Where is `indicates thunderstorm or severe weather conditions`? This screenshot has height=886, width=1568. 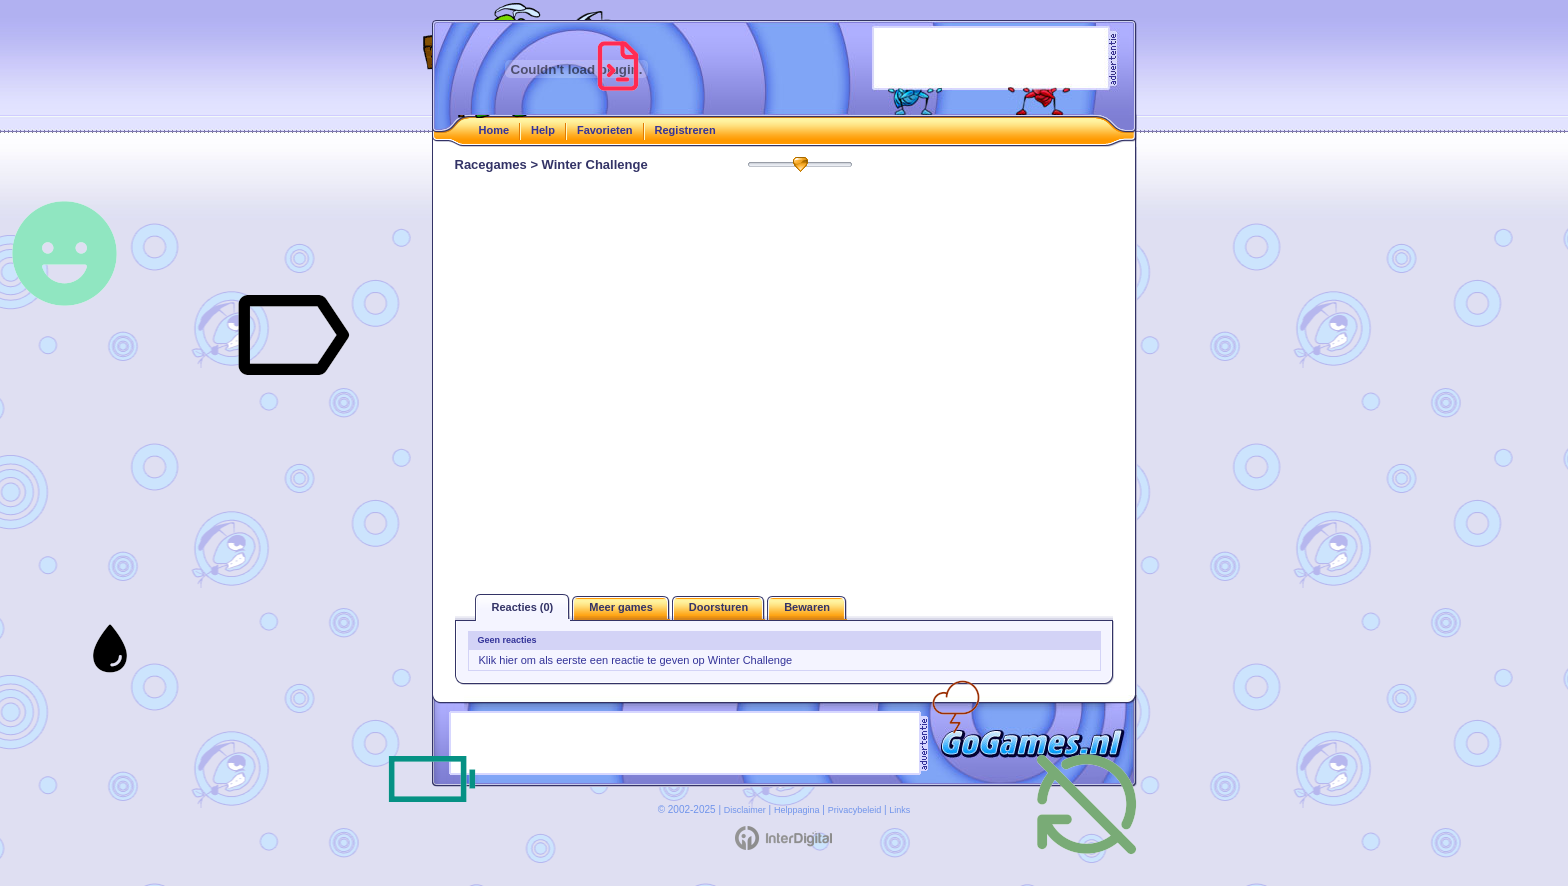 indicates thunderstorm or severe weather conditions is located at coordinates (956, 706).